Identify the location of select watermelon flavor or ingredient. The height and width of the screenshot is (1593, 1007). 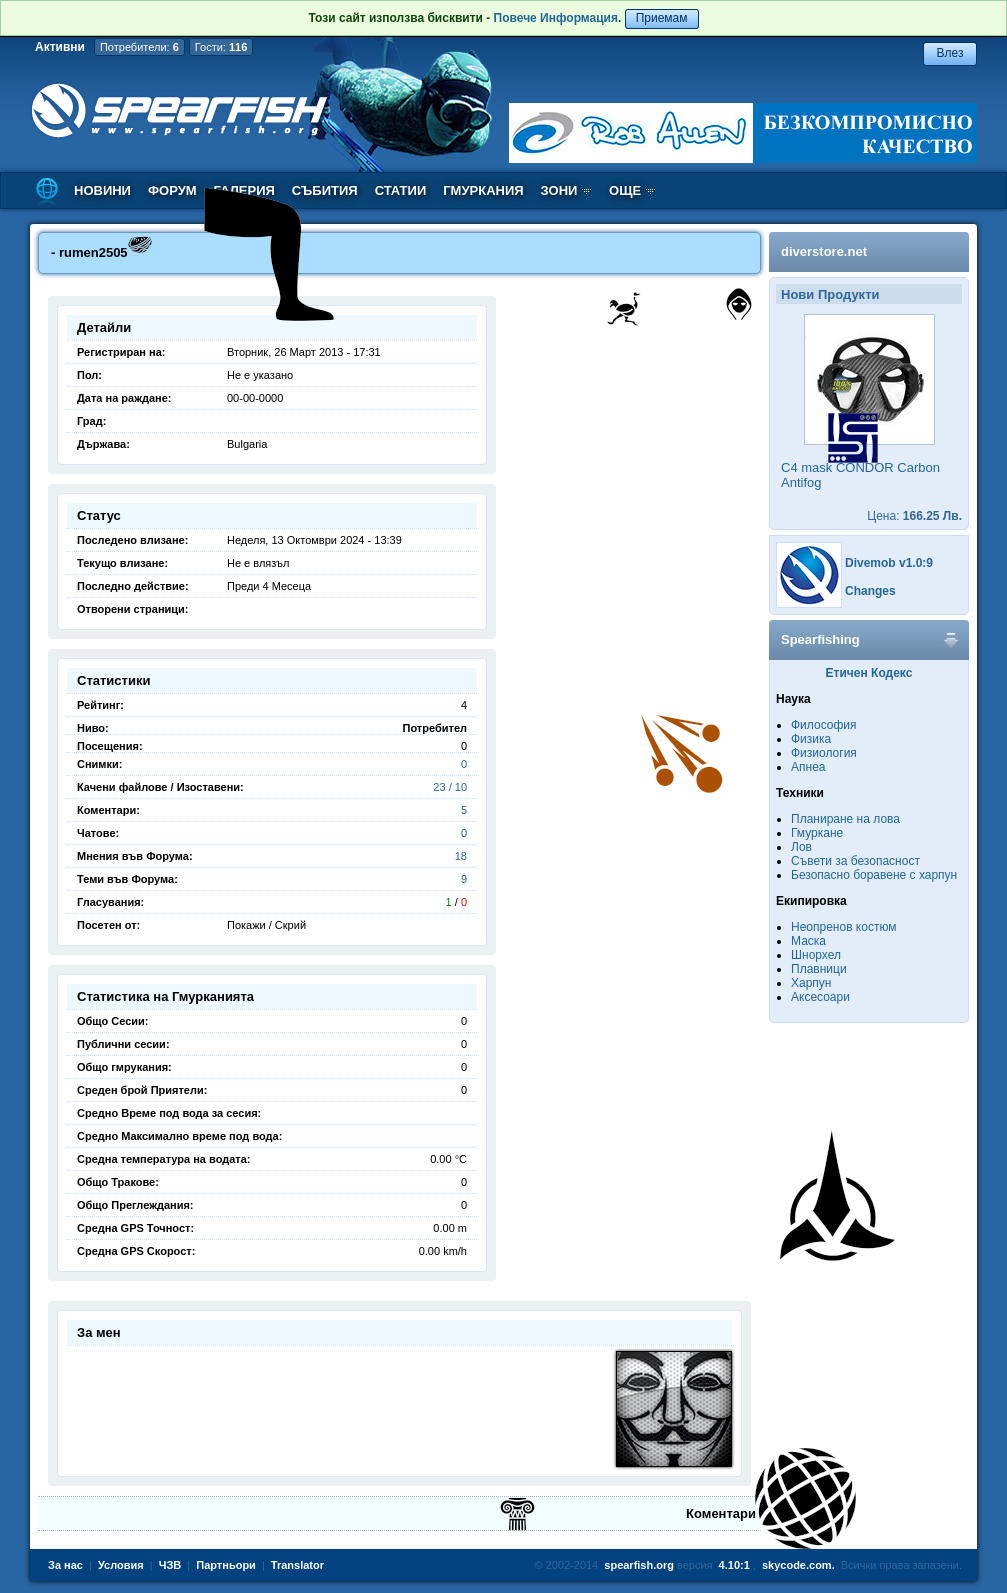
(140, 245).